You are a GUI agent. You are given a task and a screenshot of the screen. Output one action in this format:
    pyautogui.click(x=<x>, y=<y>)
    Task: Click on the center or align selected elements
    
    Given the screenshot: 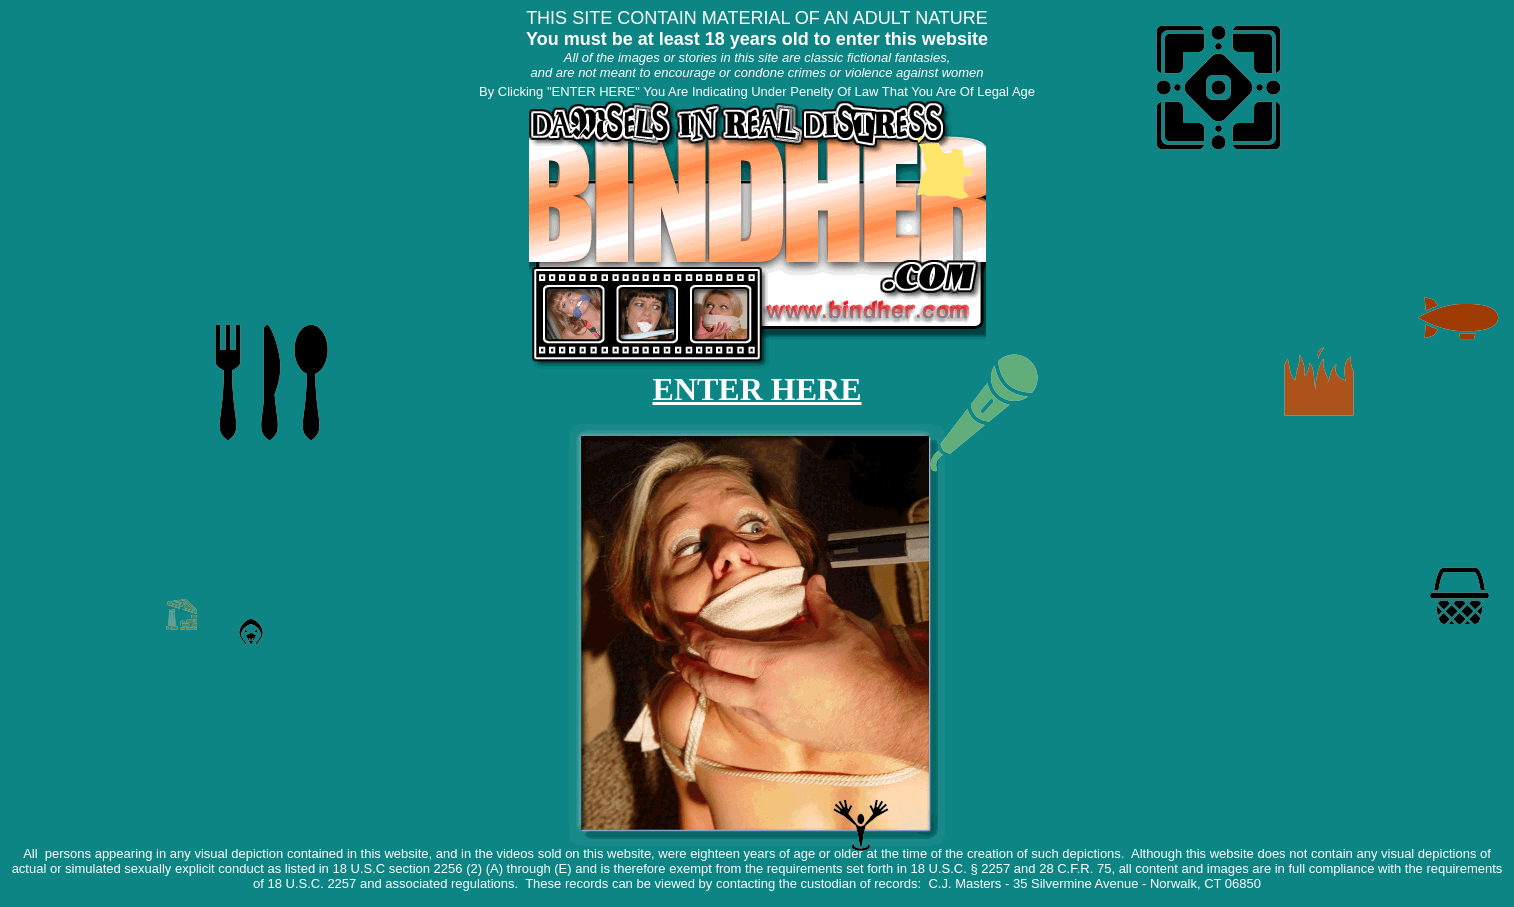 What is the action you would take?
    pyautogui.click(x=1218, y=87)
    